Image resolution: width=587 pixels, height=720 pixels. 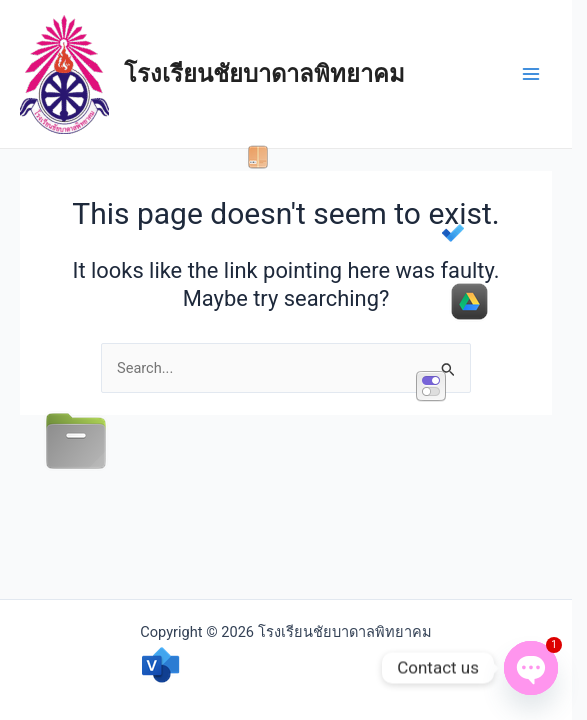 What do you see at coordinates (161, 665) in the screenshot?
I see `open Microsoft Visio application` at bounding box center [161, 665].